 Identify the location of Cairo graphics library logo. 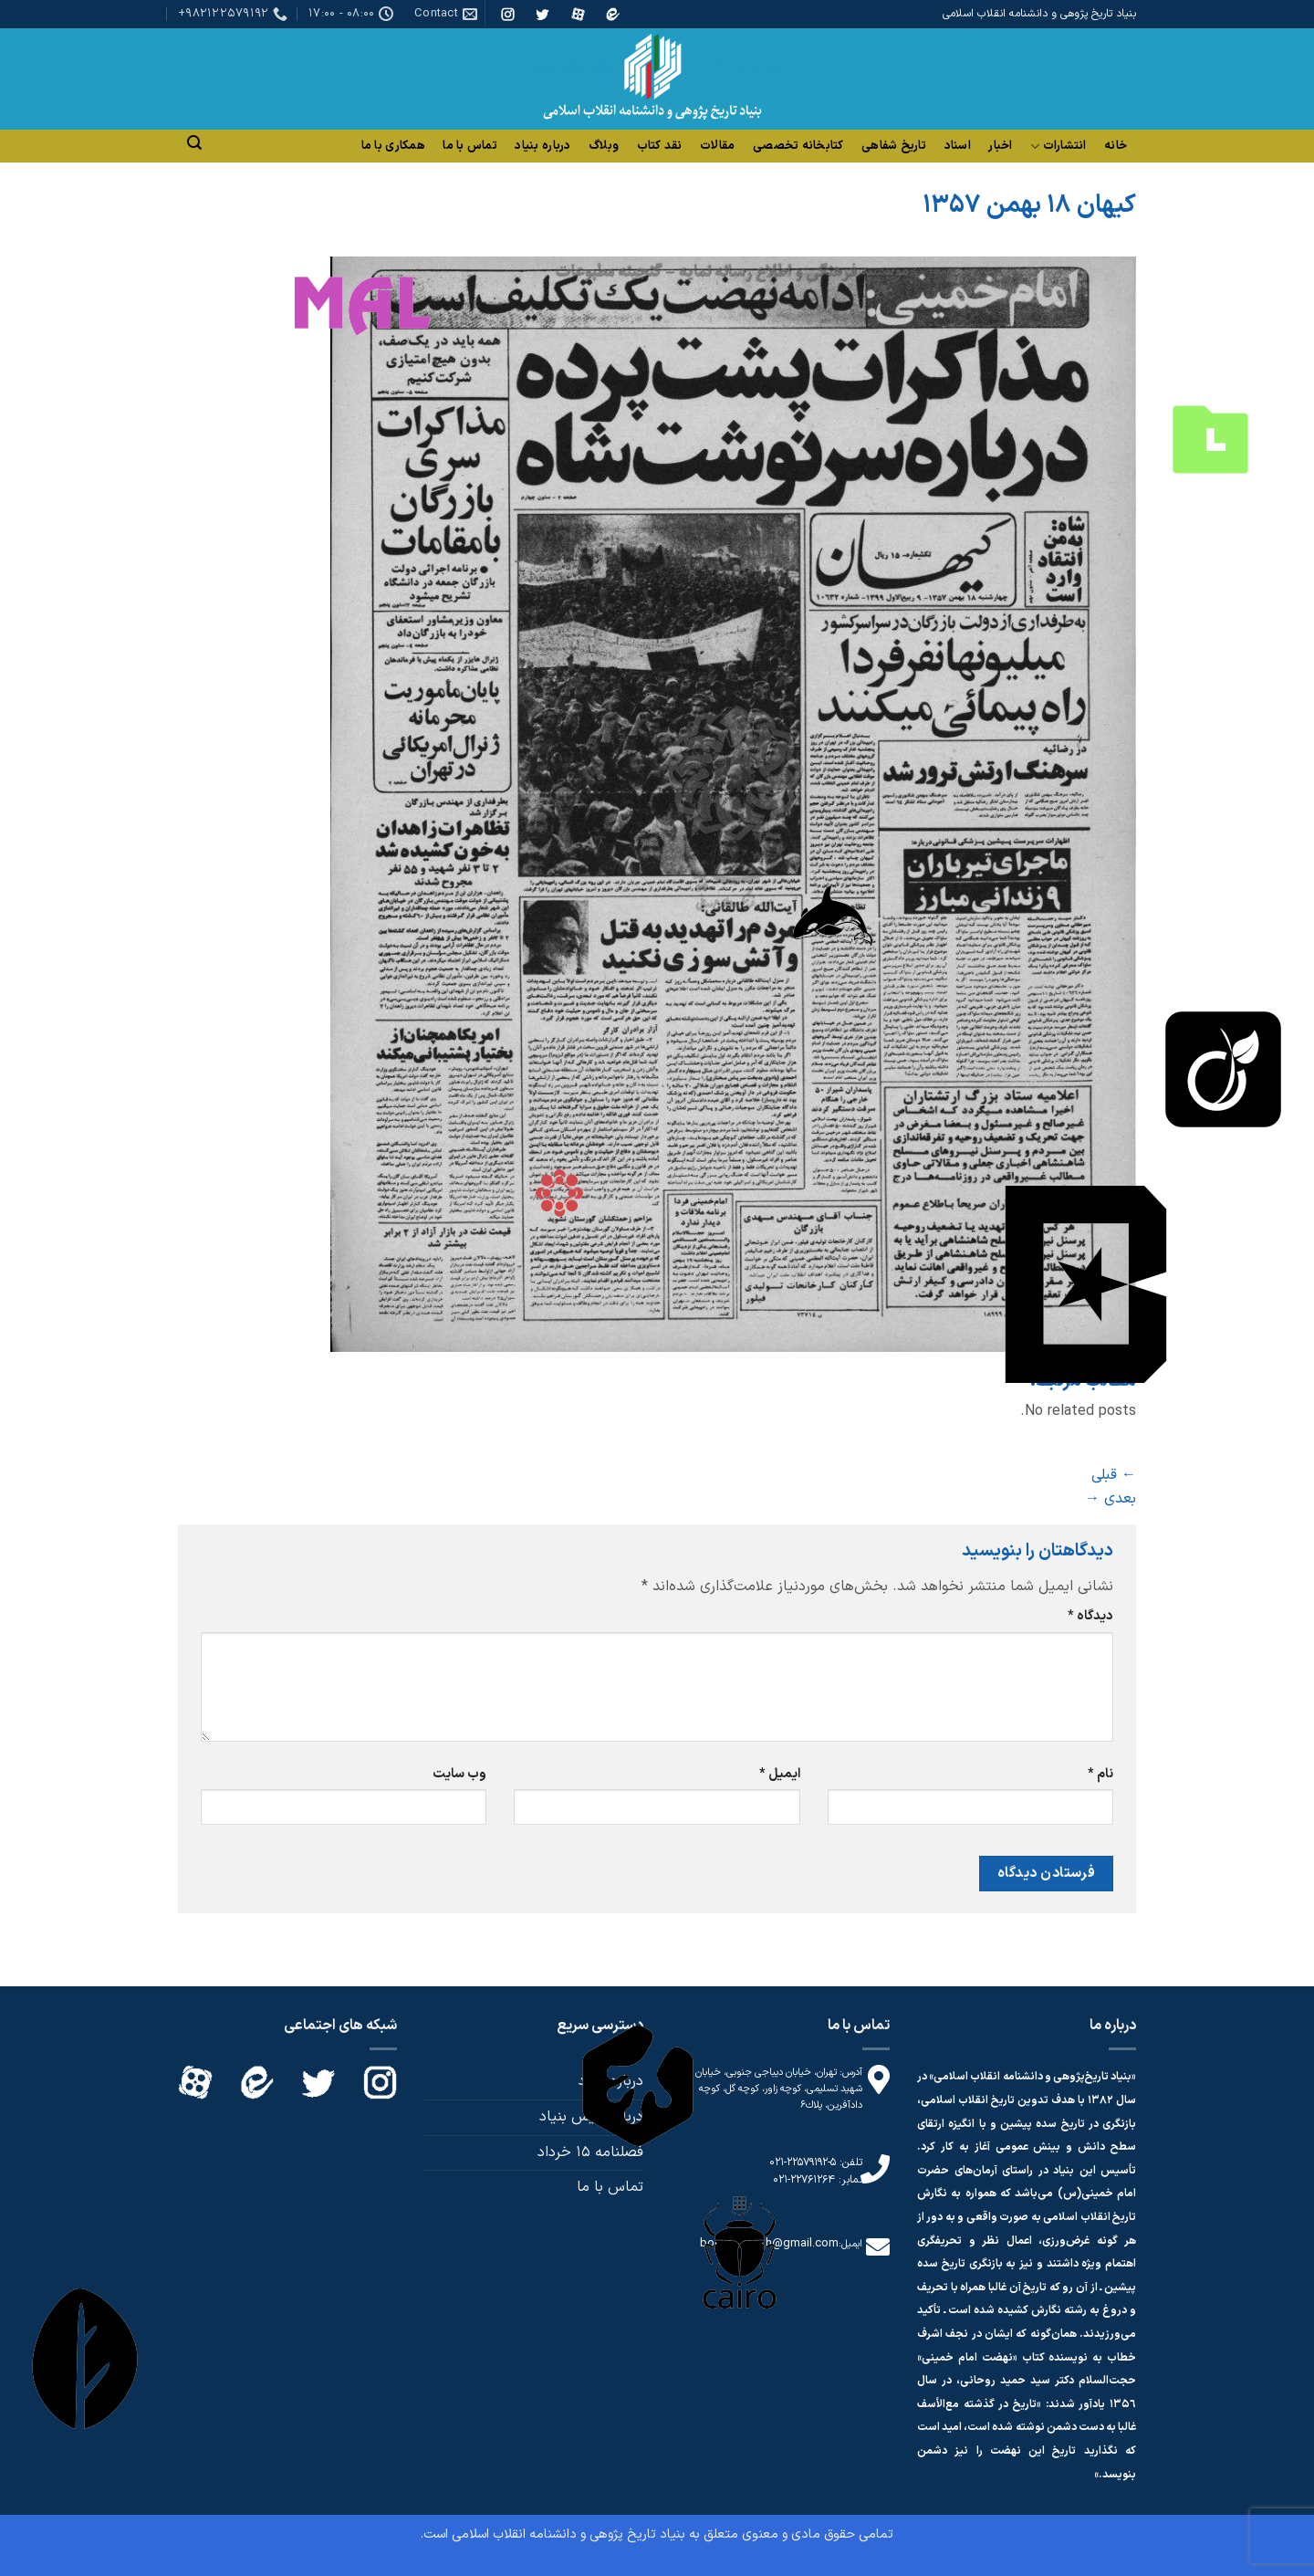
(739, 2252).